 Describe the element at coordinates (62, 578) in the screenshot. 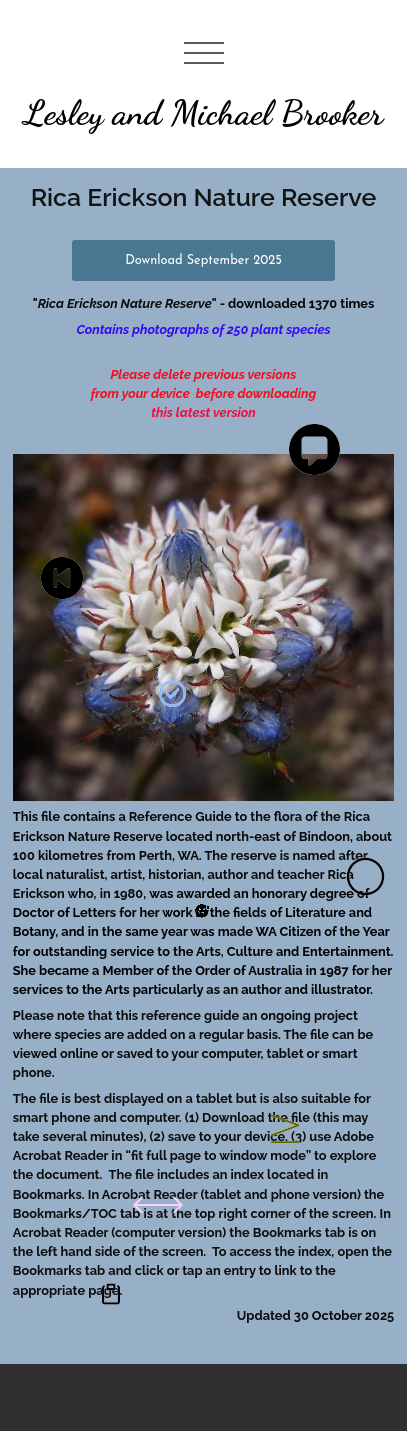

I see `skip to previous track` at that location.